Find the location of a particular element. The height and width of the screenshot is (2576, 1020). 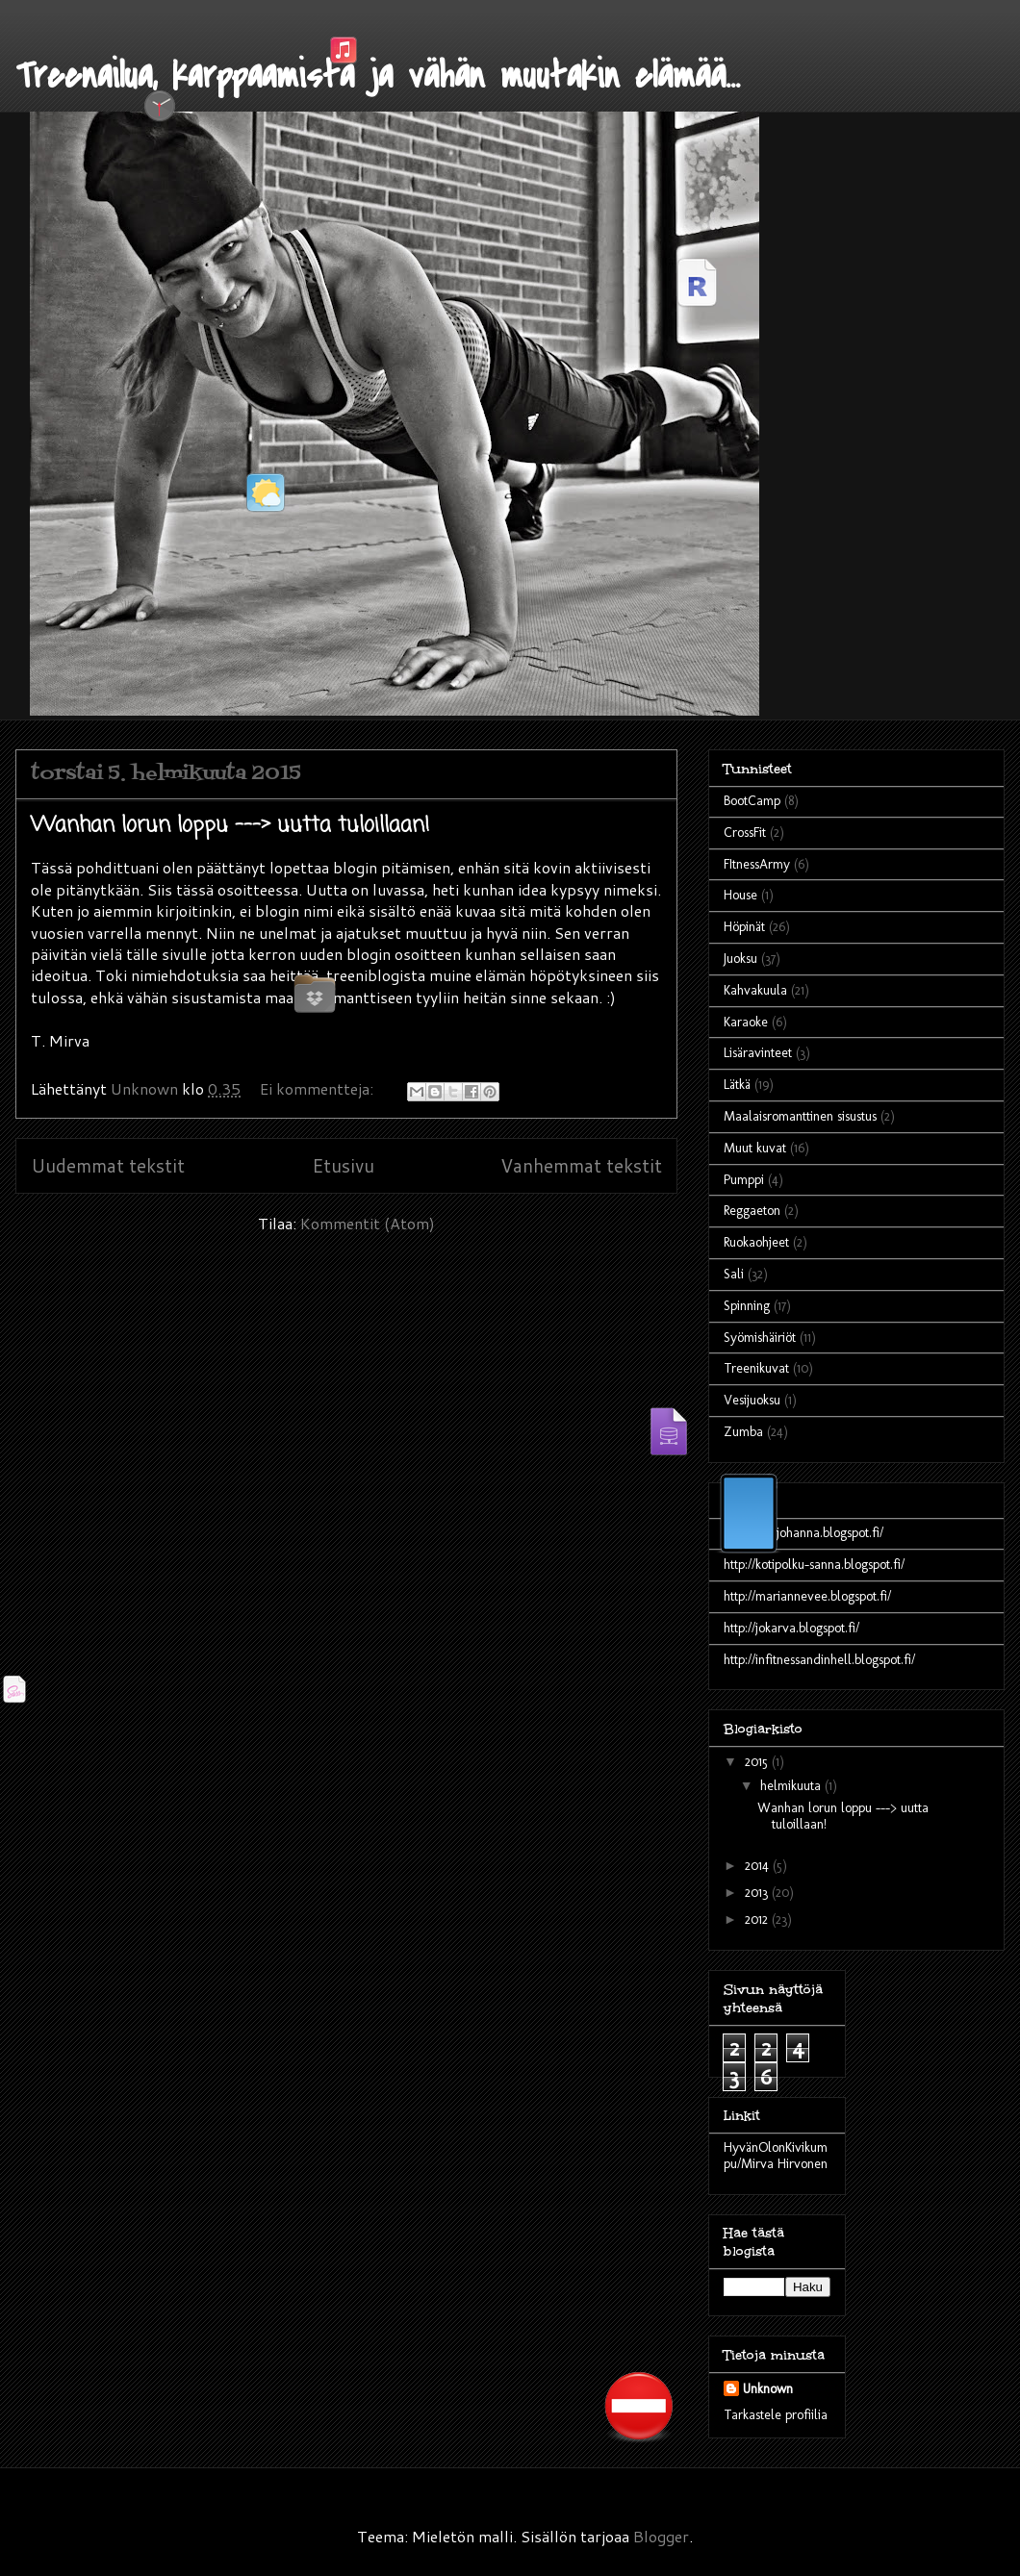

an R programming language source file is located at coordinates (697, 282).